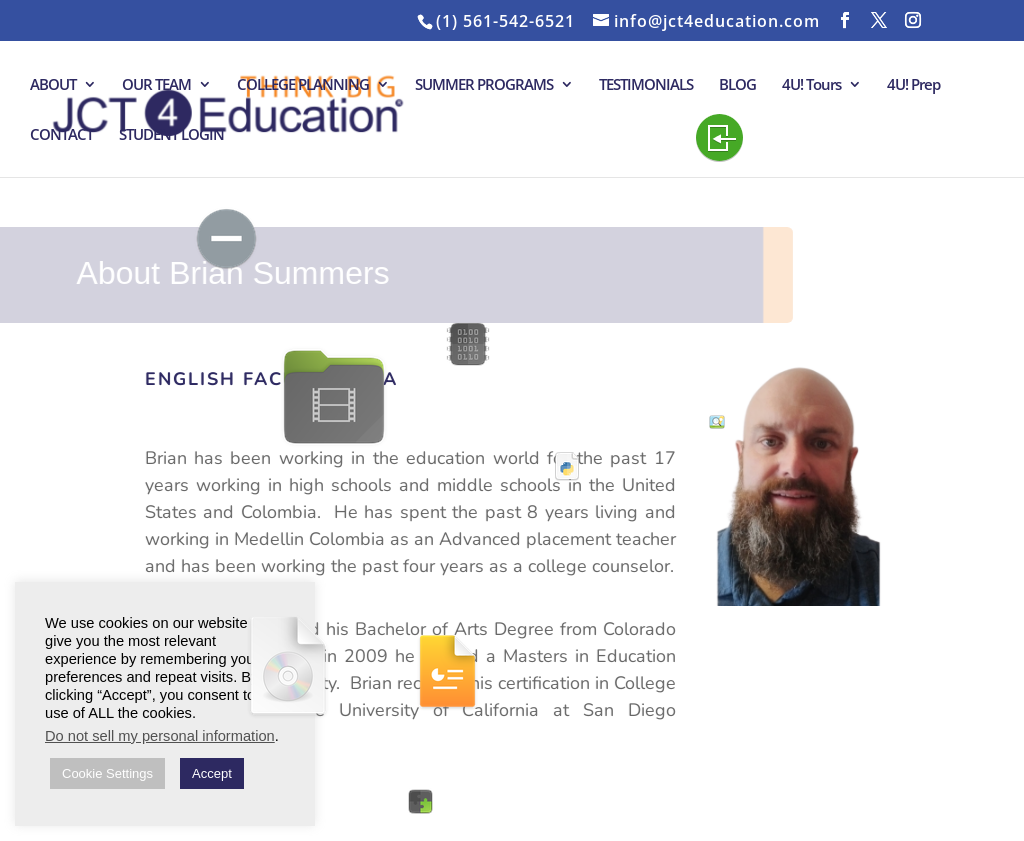 The height and width of the screenshot is (841, 1024). Describe the element at coordinates (420, 801) in the screenshot. I see `manage gnome shell extensions` at that location.